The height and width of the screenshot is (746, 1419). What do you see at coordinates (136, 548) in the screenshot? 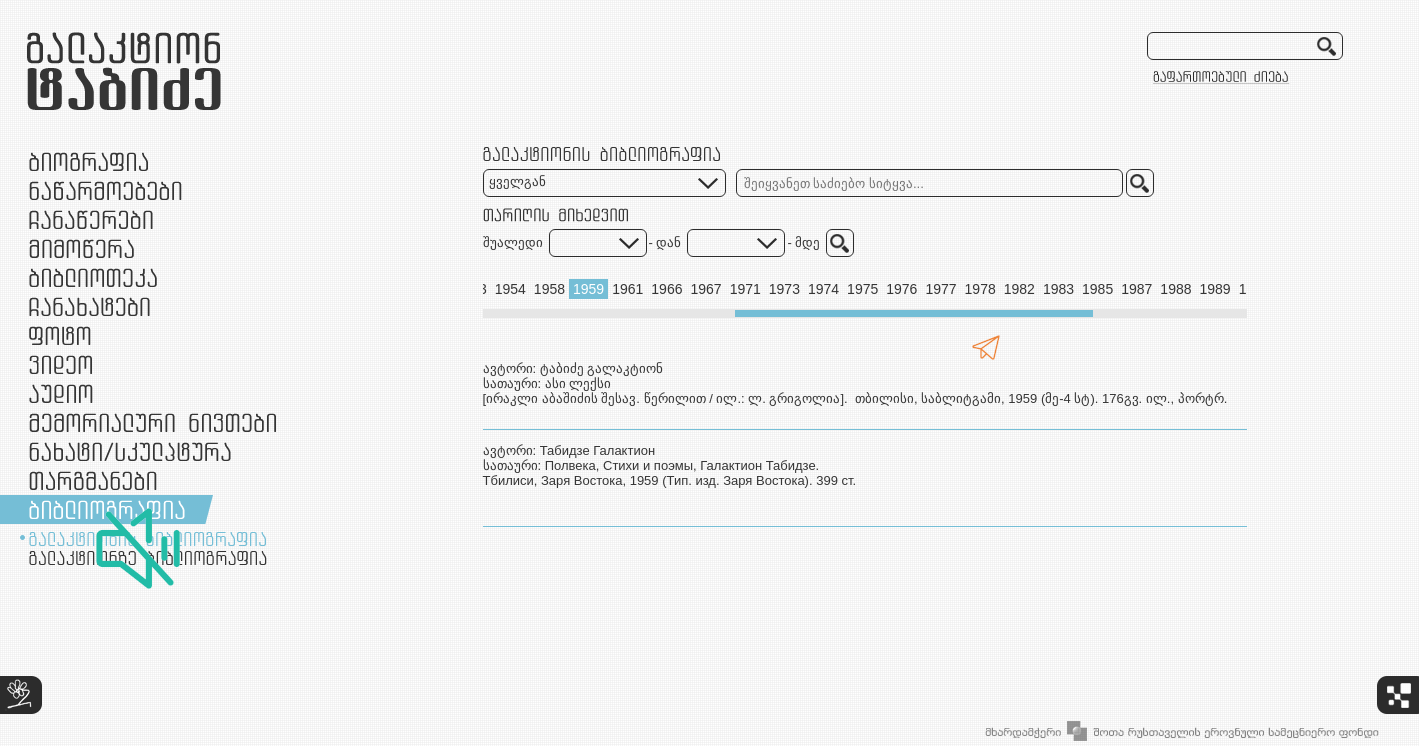
I see `mute audio` at bounding box center [136, 548].